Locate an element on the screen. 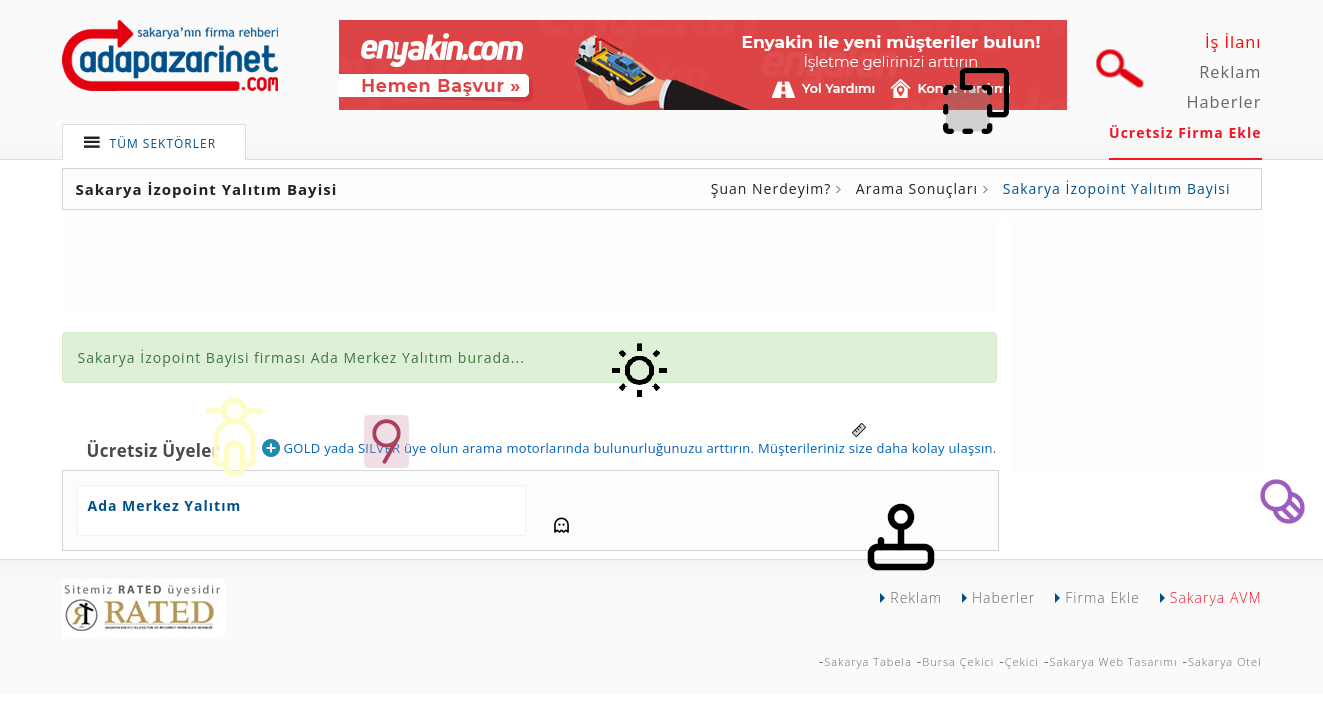  indicates the number nine in a sequence or list is located at coordinates (386, 441).